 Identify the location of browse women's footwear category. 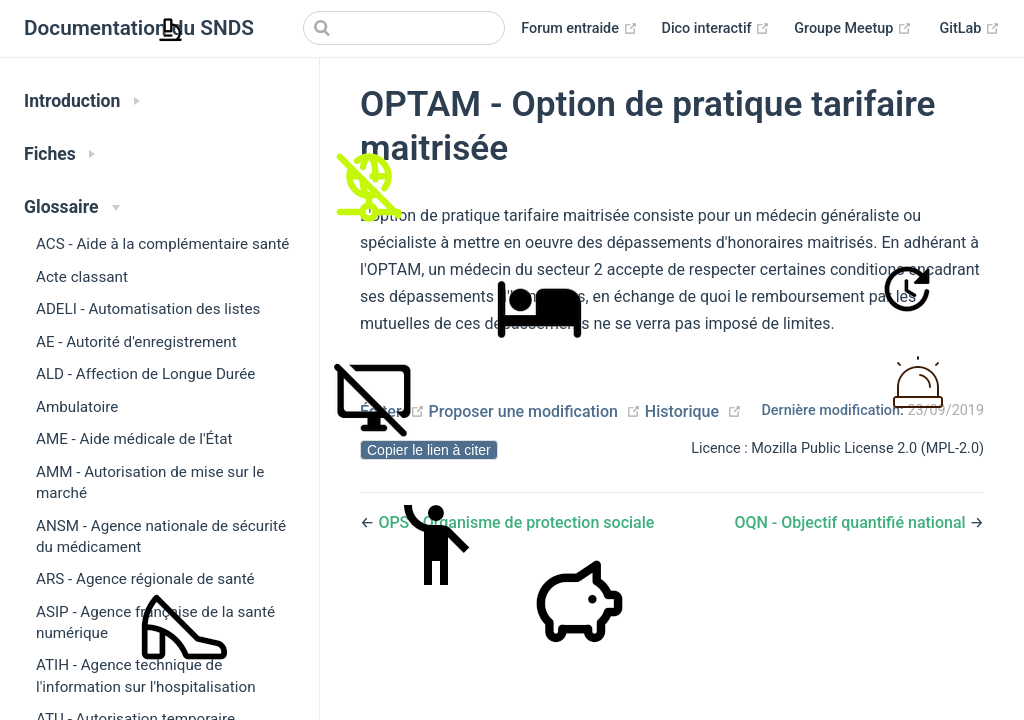
(180, 630).